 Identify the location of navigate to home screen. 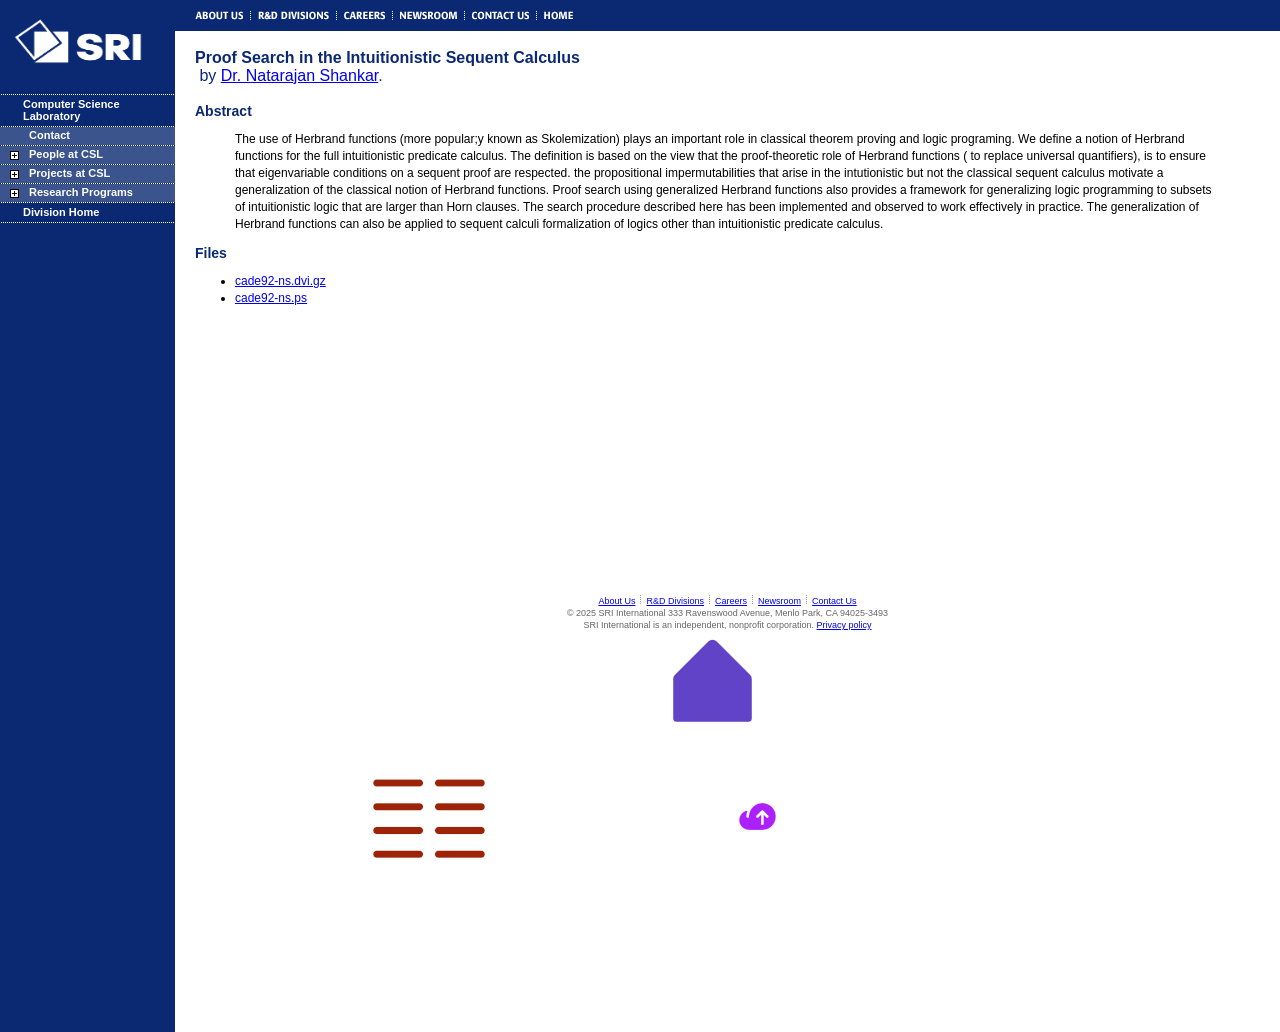
(712, 682).